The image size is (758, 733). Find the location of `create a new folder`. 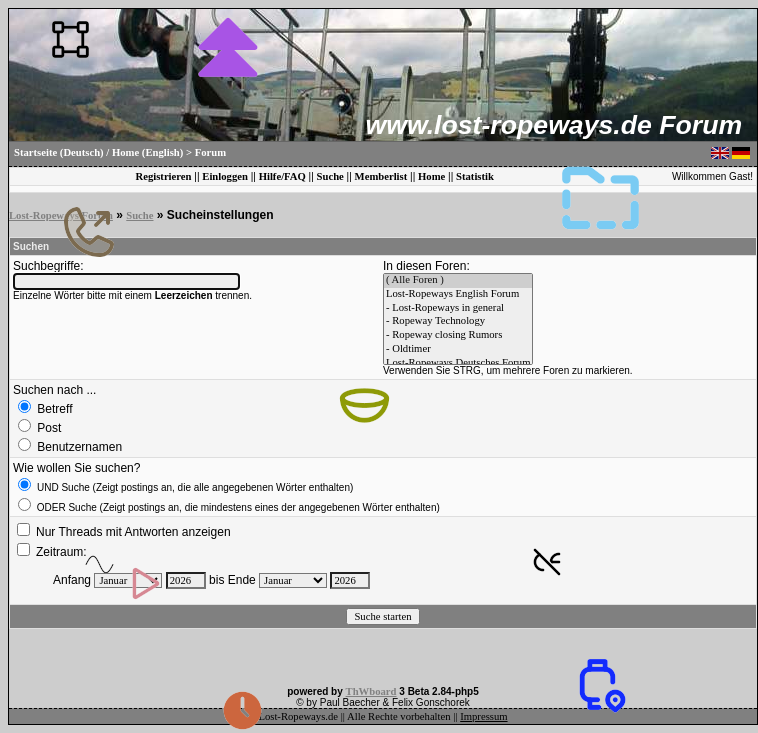

create a new folder is located at coordinates (600, 196).